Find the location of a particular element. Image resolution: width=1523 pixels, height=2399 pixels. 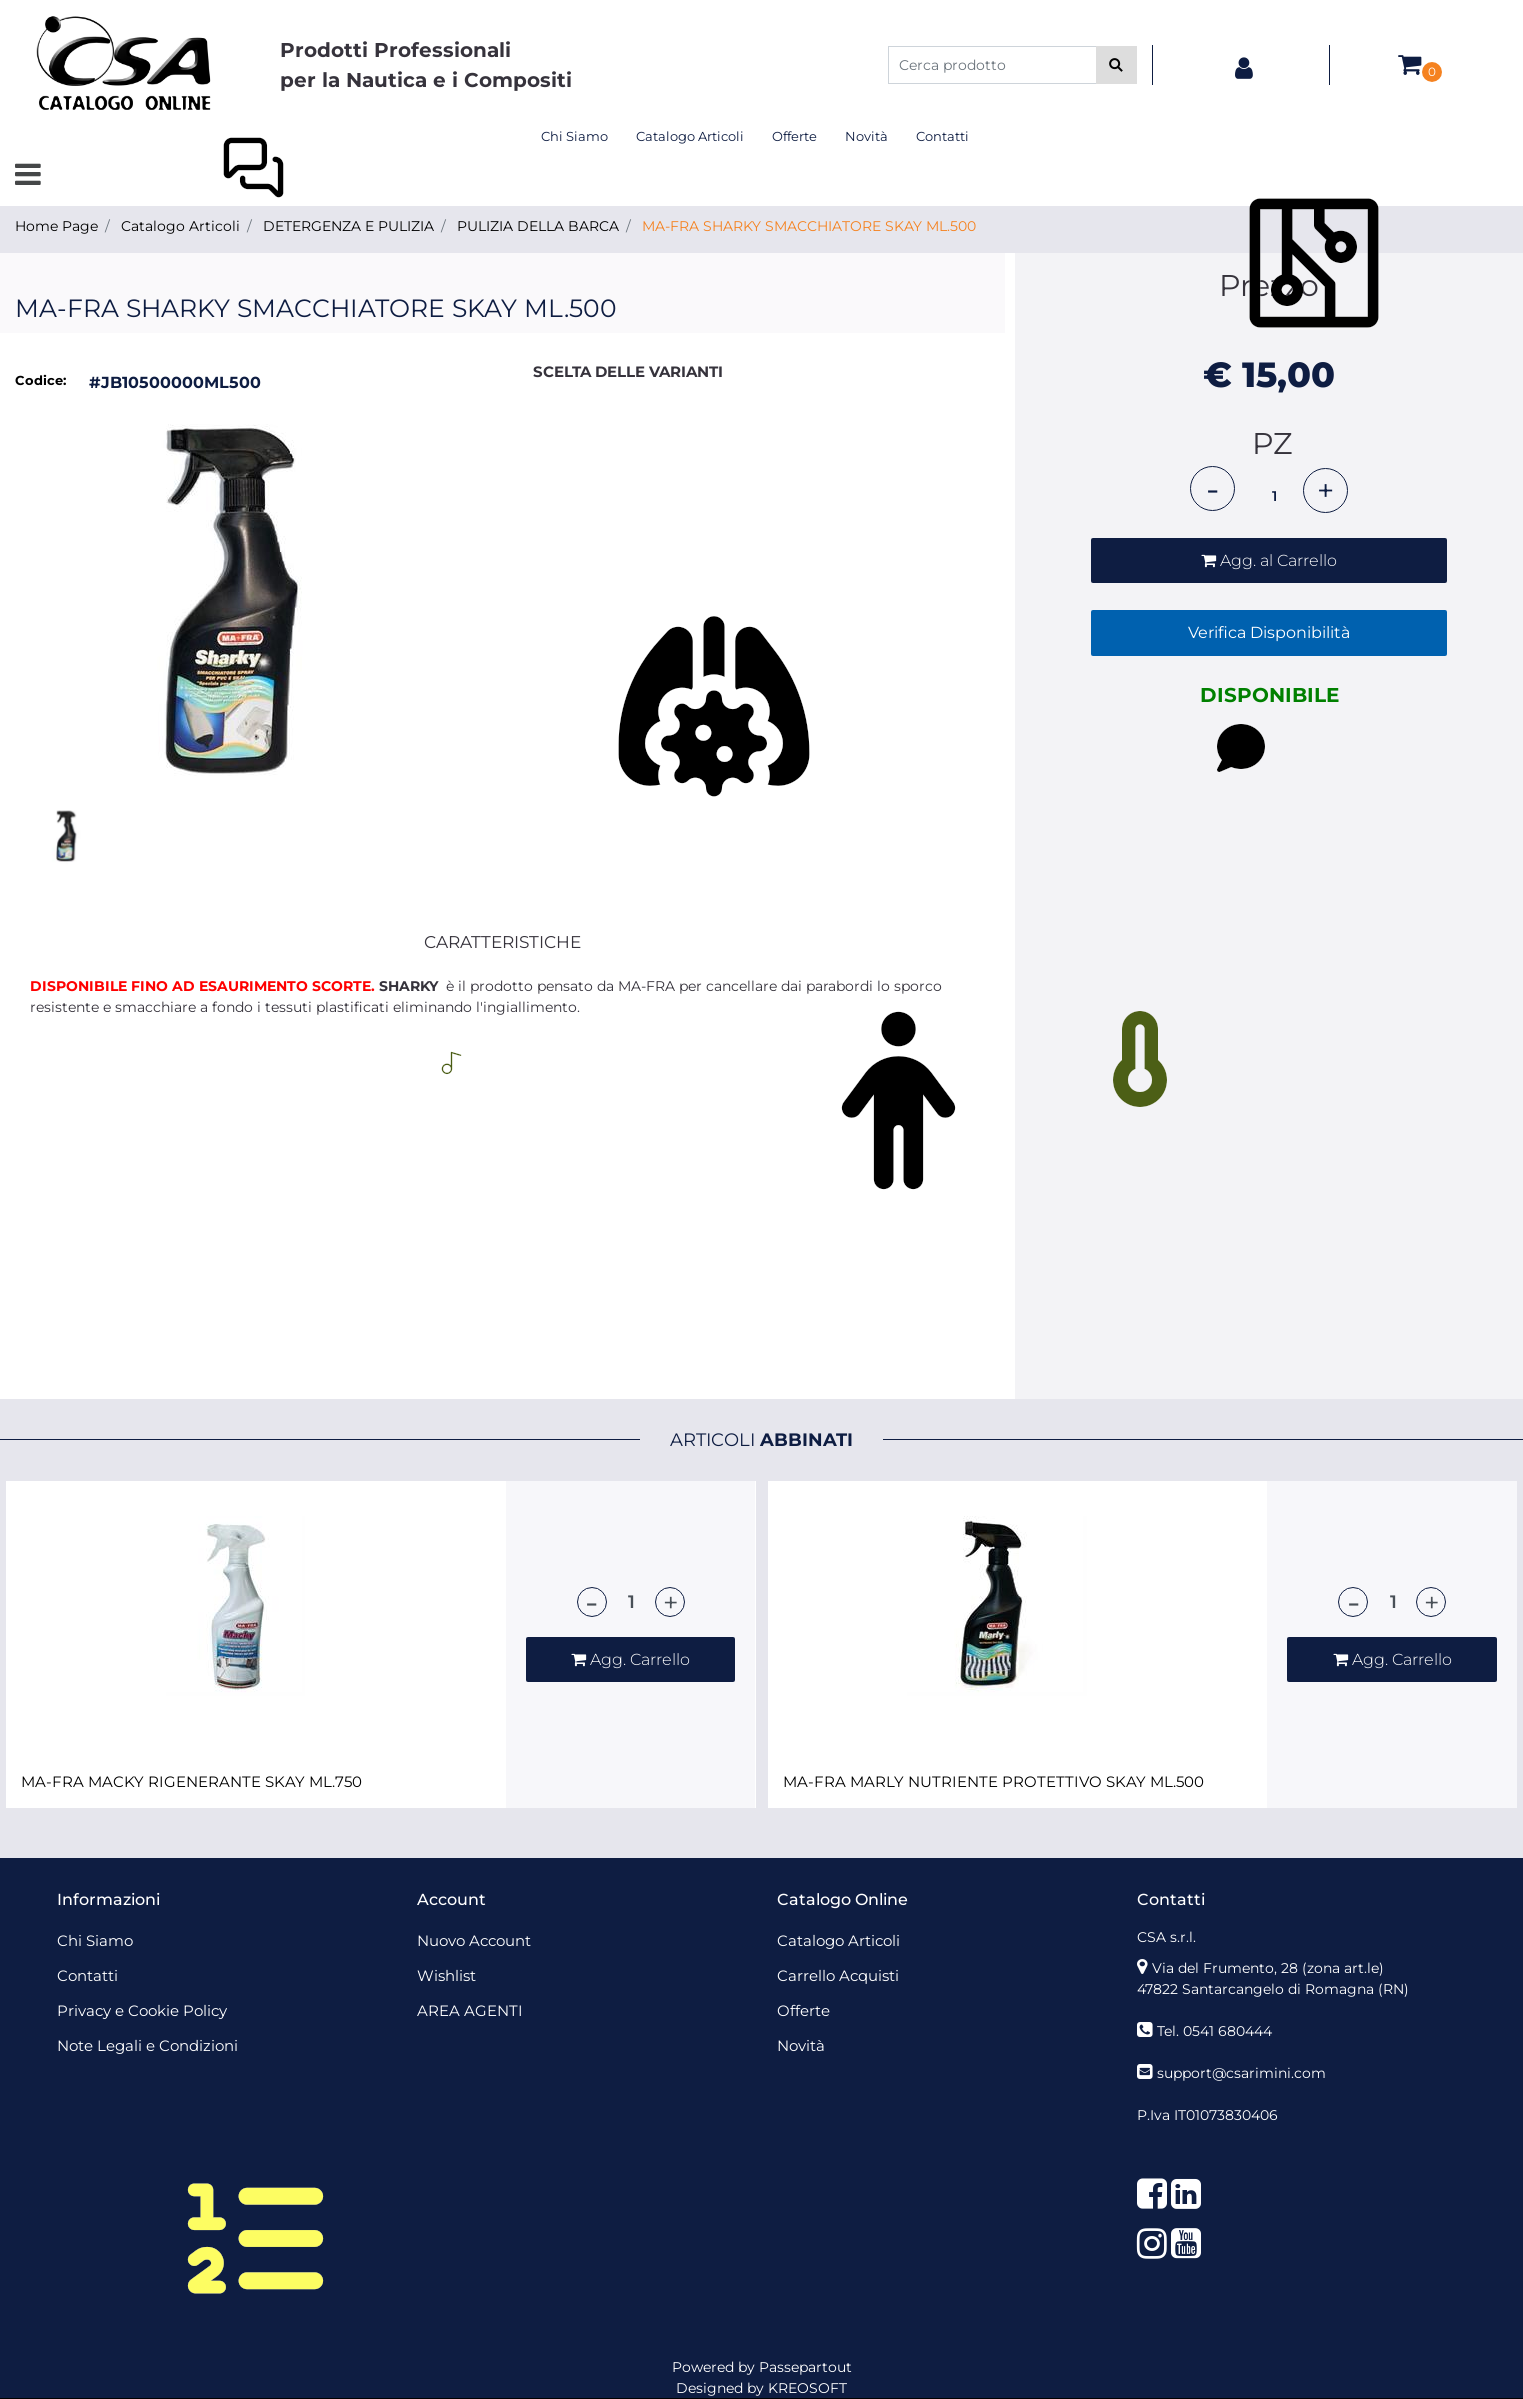

access hardware or circuit settings is located at coordinates (1314, 263).